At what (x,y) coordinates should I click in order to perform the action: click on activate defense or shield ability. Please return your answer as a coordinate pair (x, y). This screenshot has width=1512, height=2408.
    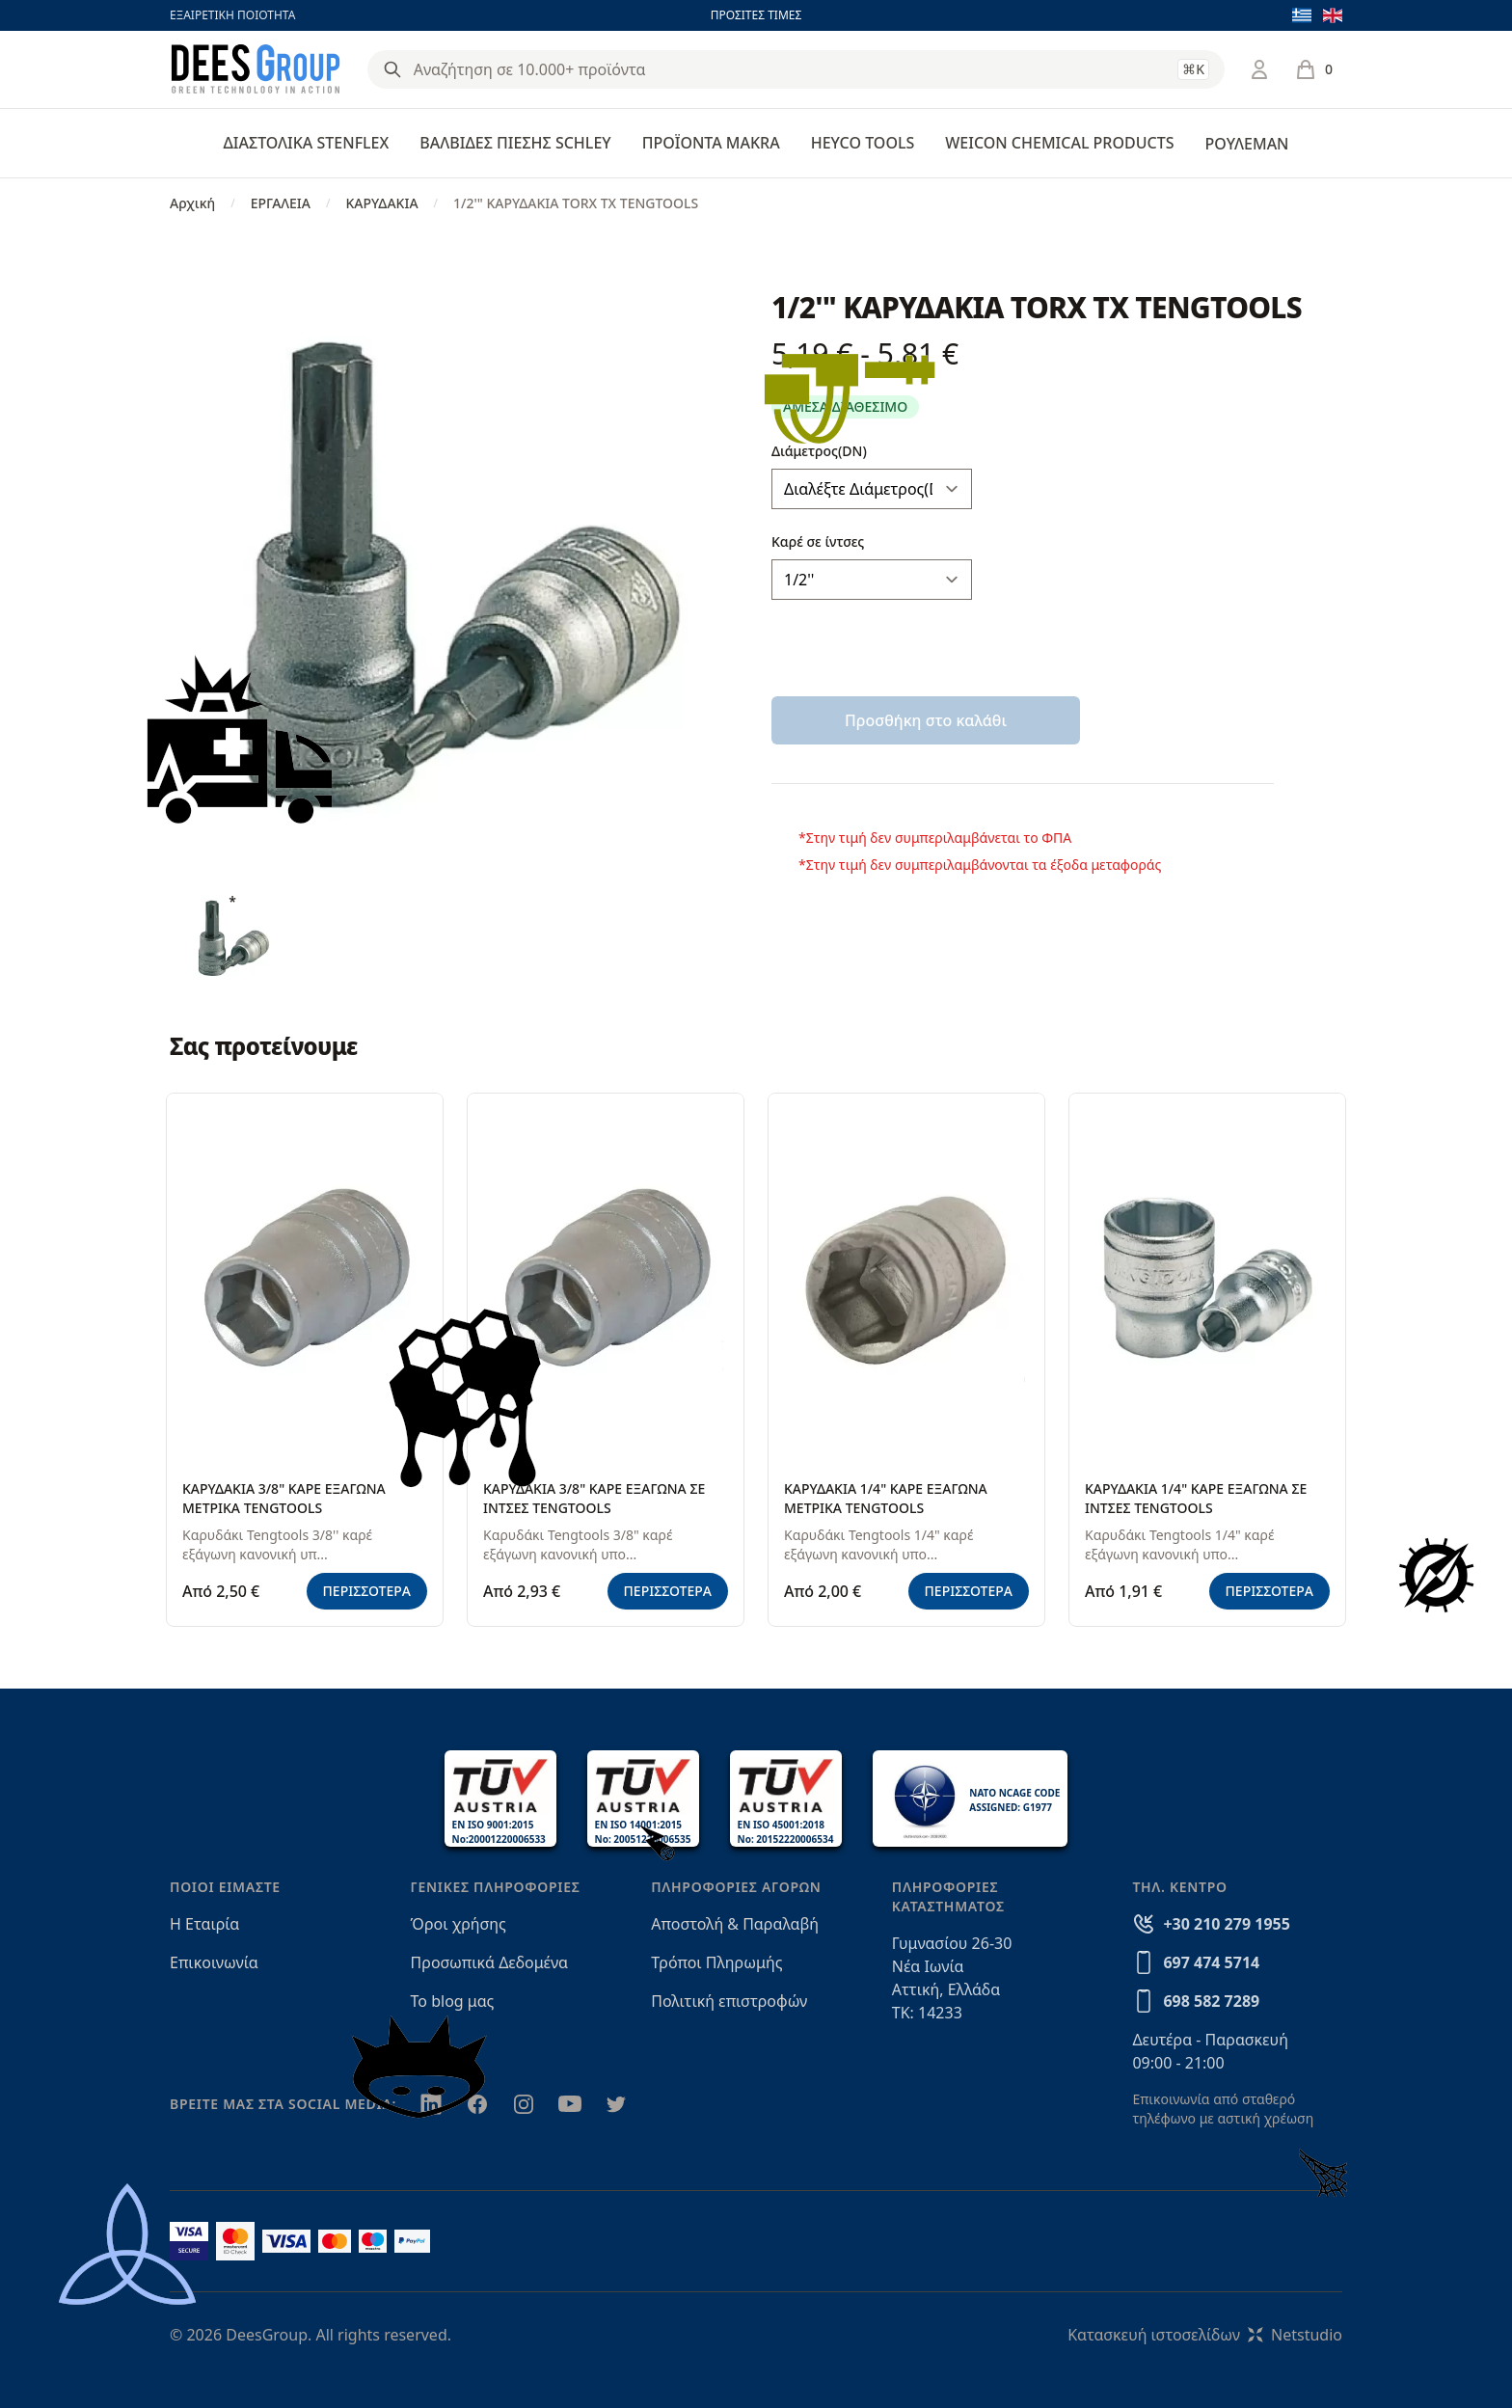
    Looking at the image, I should click on (418, 2069).